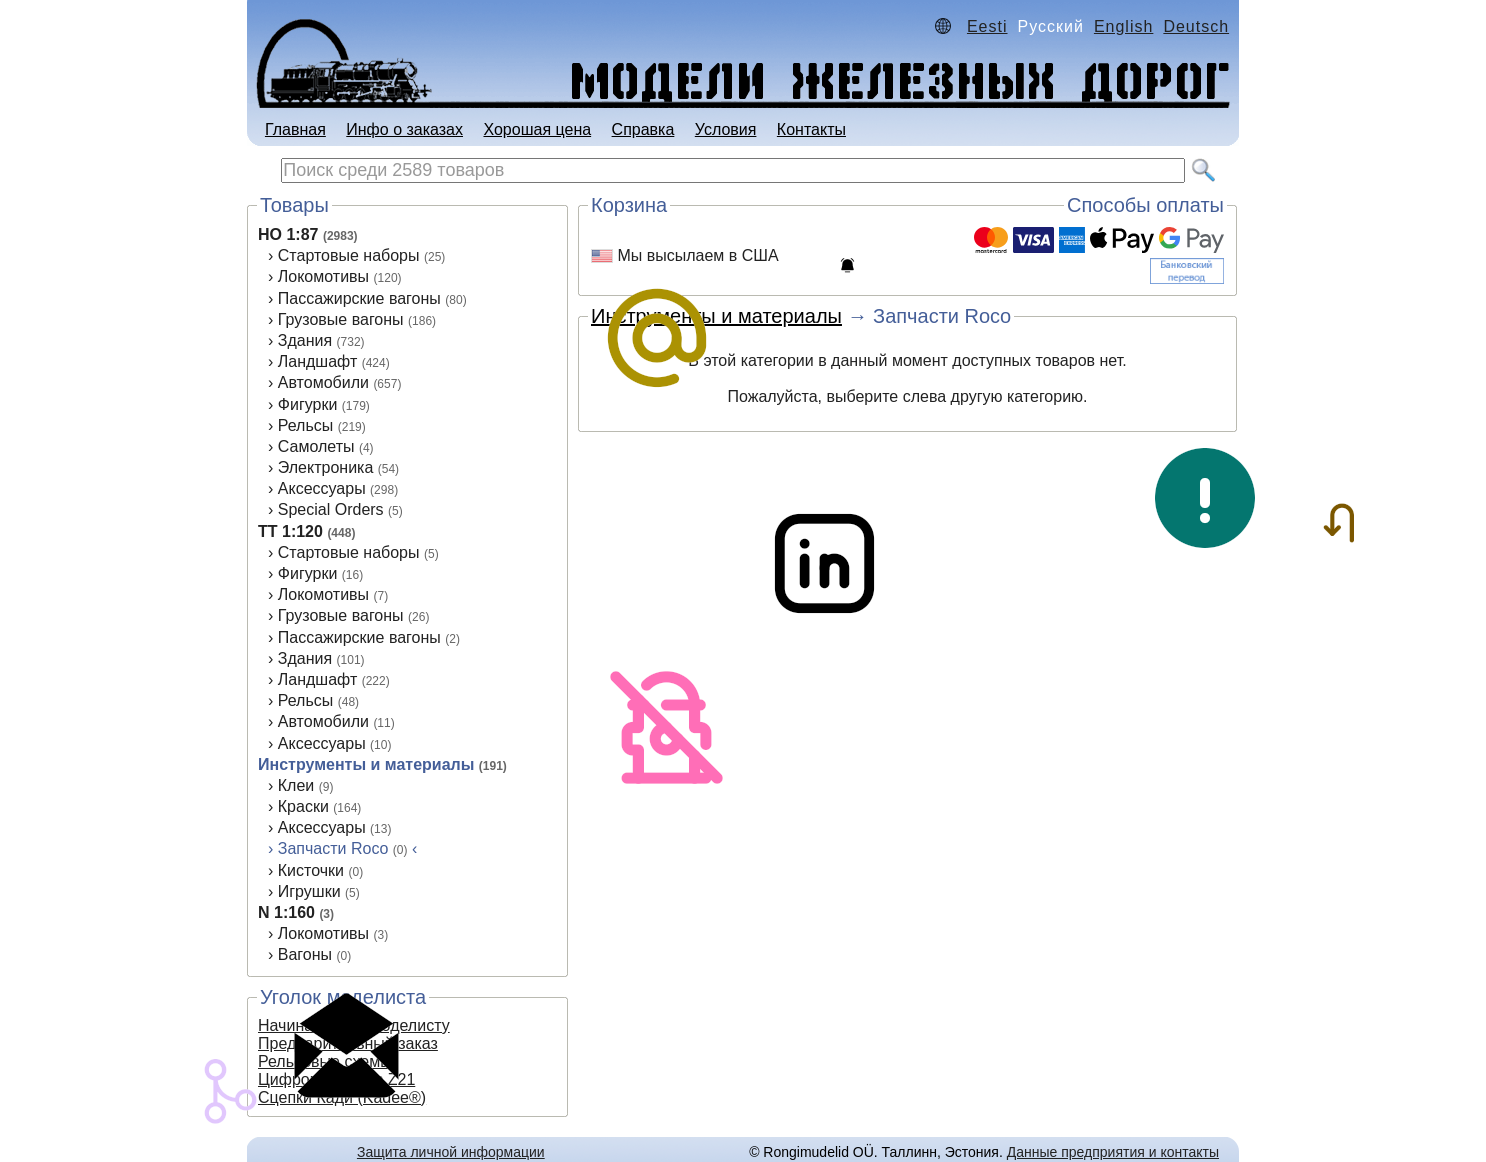 This screenshot has height=1162, width=1486. Describe the element at coordinates (824, 563) in the screenshot. I see `connect with LinkedIn` at that location.